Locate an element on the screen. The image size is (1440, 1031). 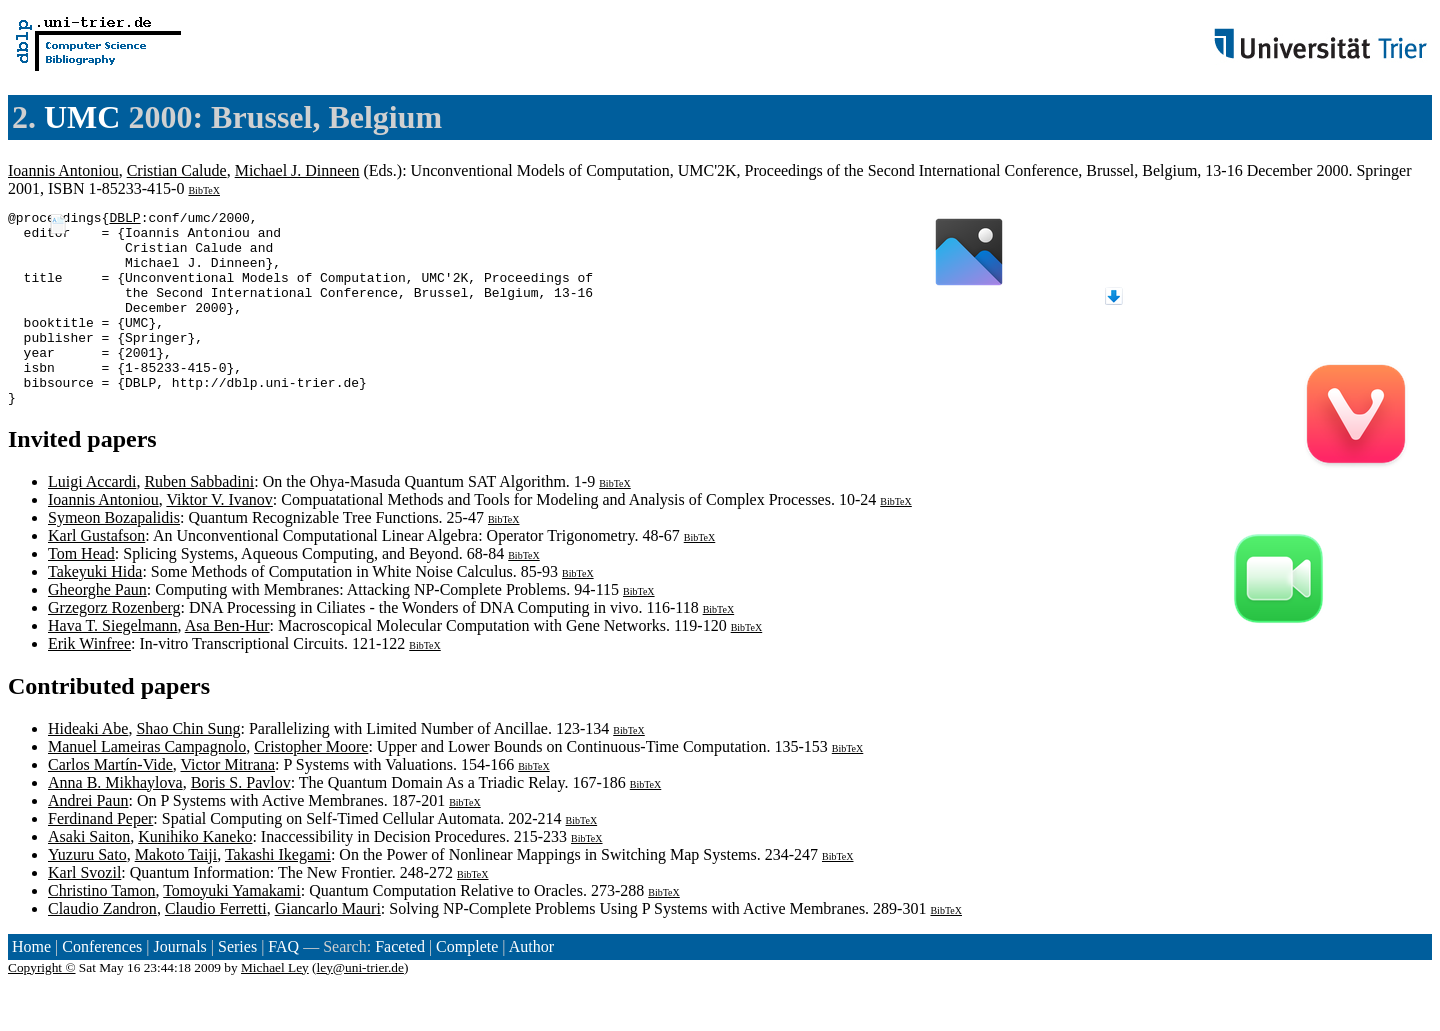
indicates a file or item is being downloaded is located at coordinates (1127, 282).